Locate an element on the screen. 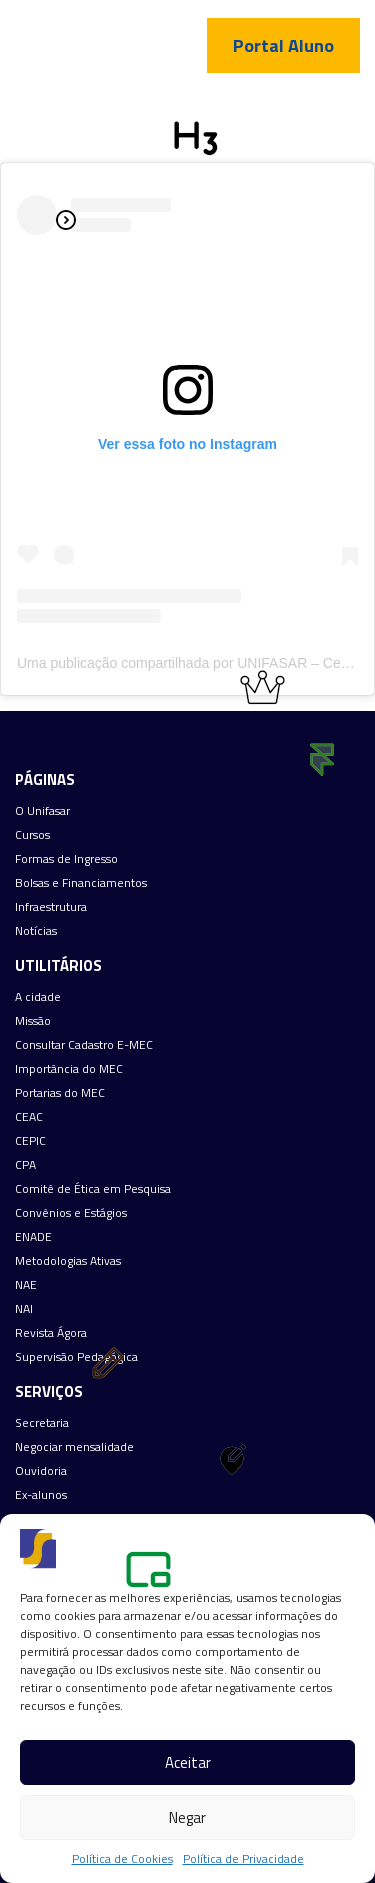 The width and height of the screenshot is (375, 1883). enable picture-in-picture mode is located at coordinates (148, 1569).